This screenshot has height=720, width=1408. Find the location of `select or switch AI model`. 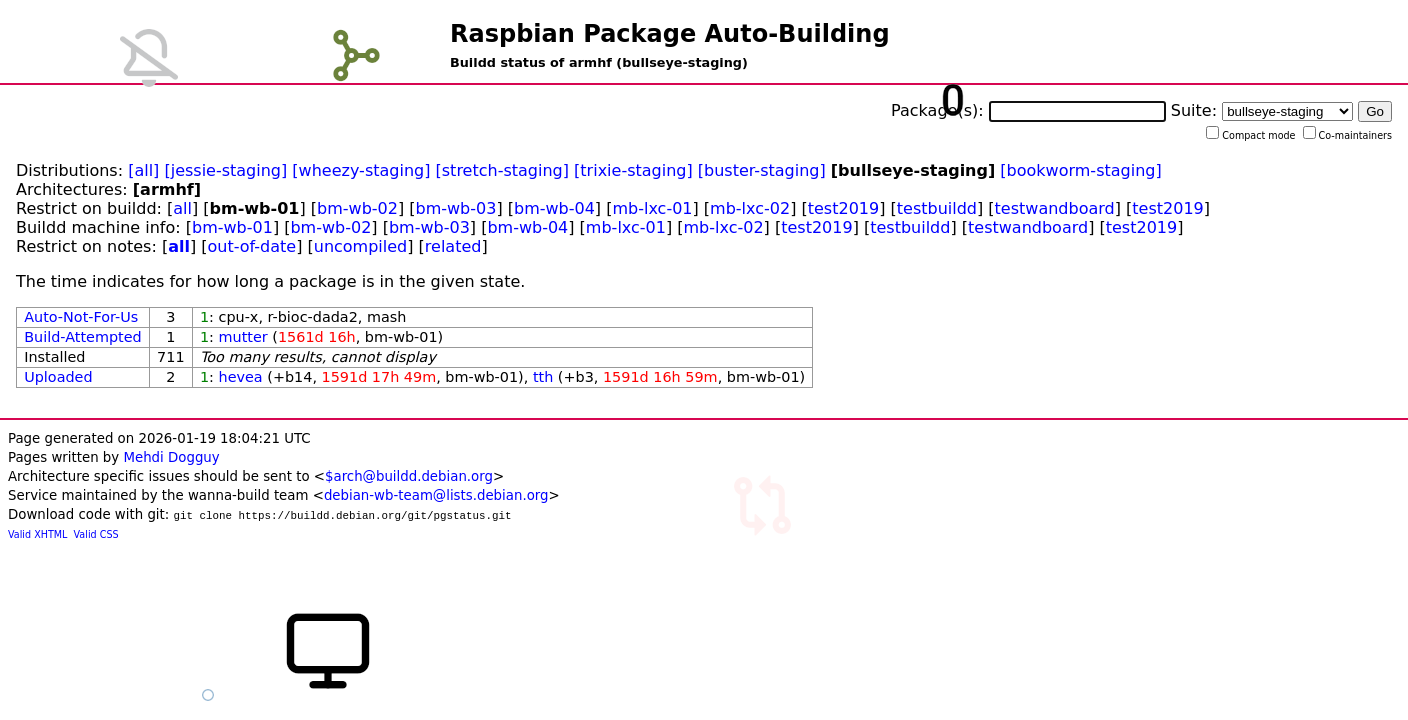

select or switch AI model is located at coordinates (356, 55).